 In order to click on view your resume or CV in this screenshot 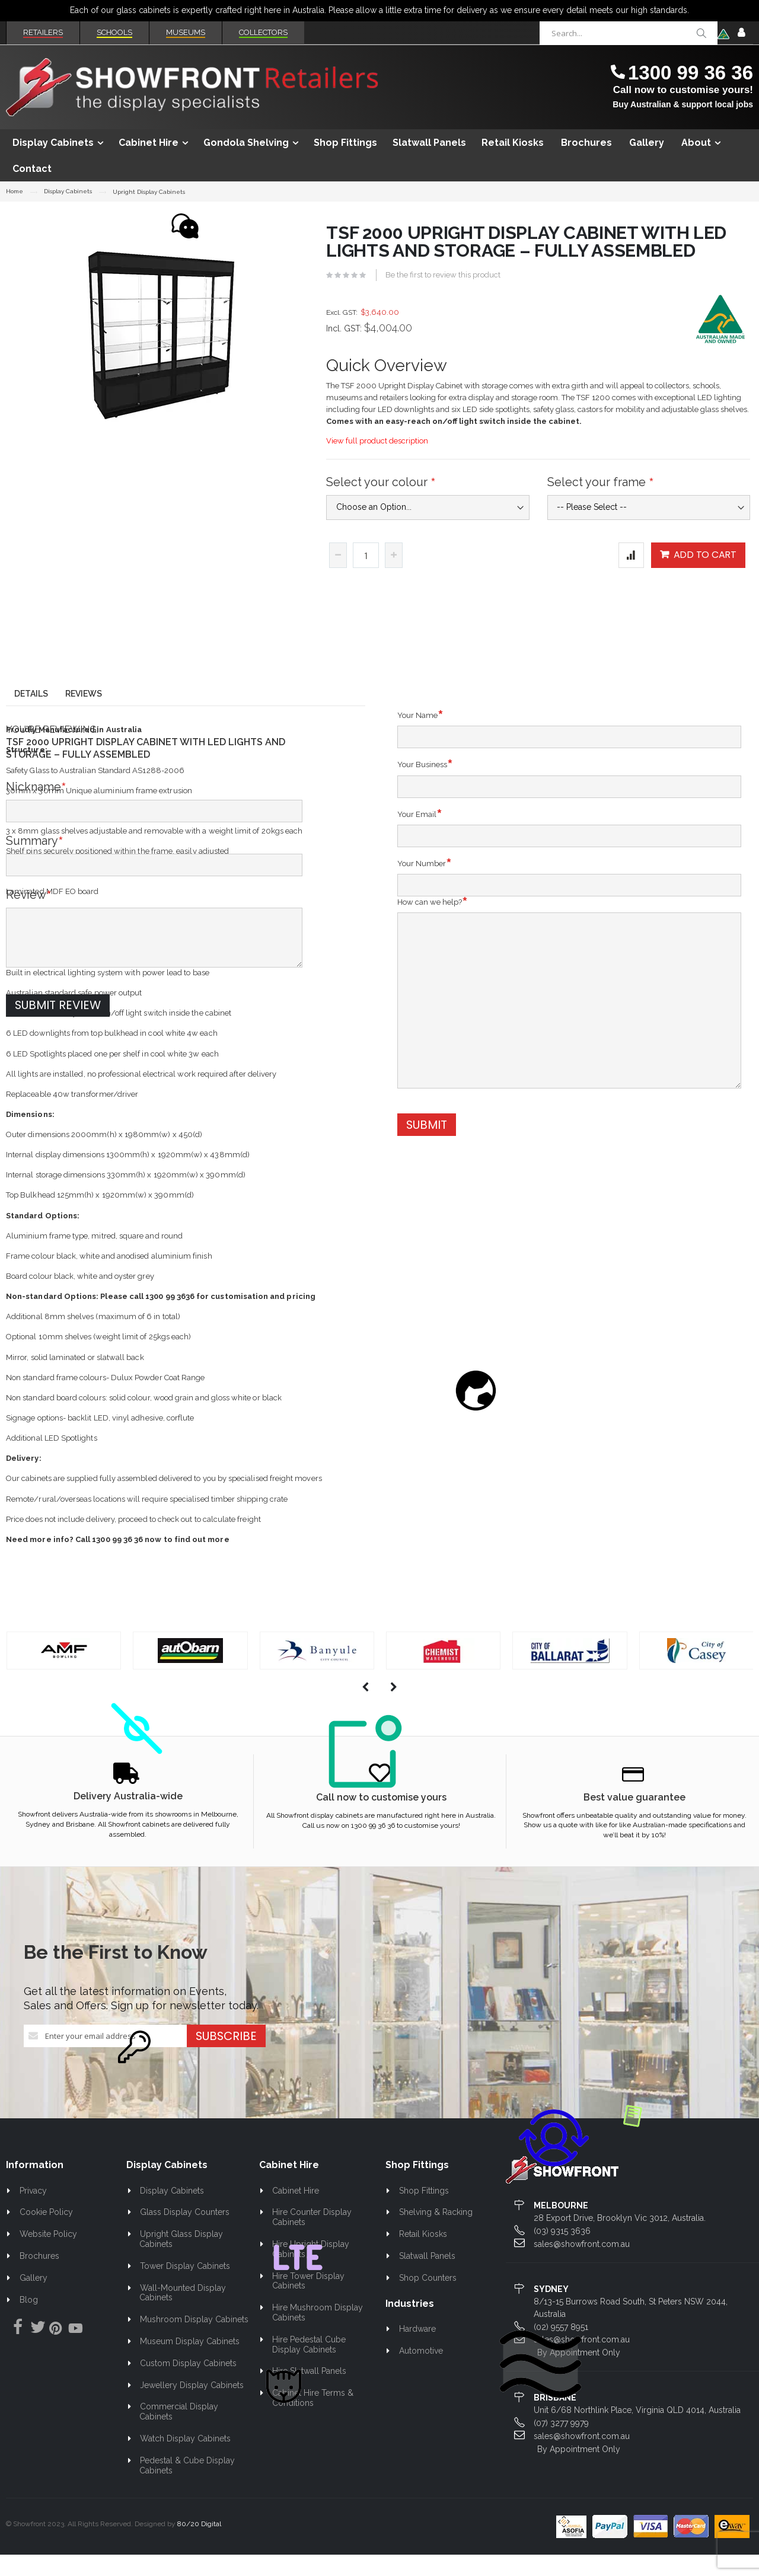, I will do `click(633, 2116)`.